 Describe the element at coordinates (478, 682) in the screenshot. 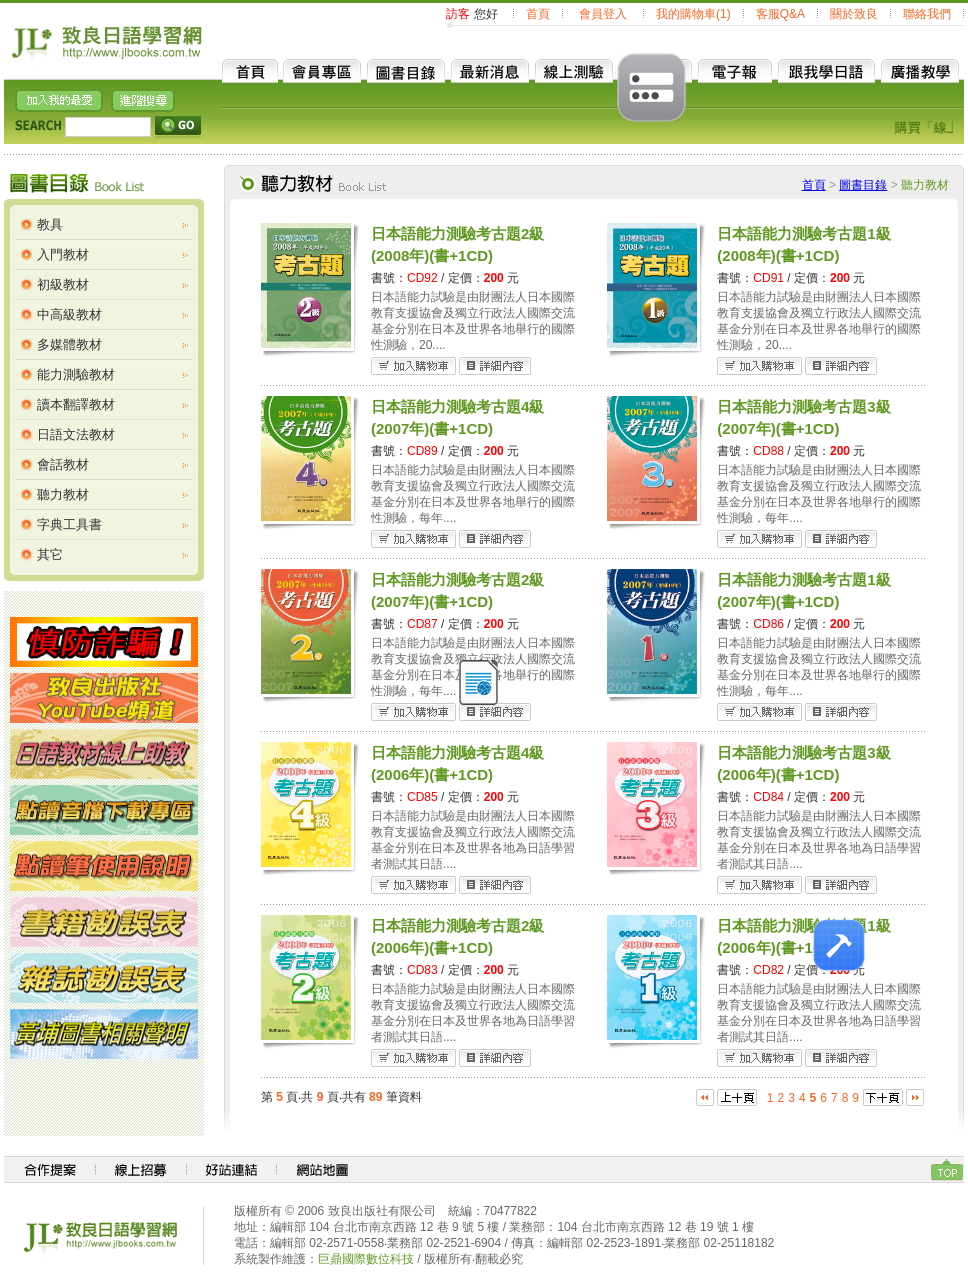

I see `a libreoffice web document file` at that location.